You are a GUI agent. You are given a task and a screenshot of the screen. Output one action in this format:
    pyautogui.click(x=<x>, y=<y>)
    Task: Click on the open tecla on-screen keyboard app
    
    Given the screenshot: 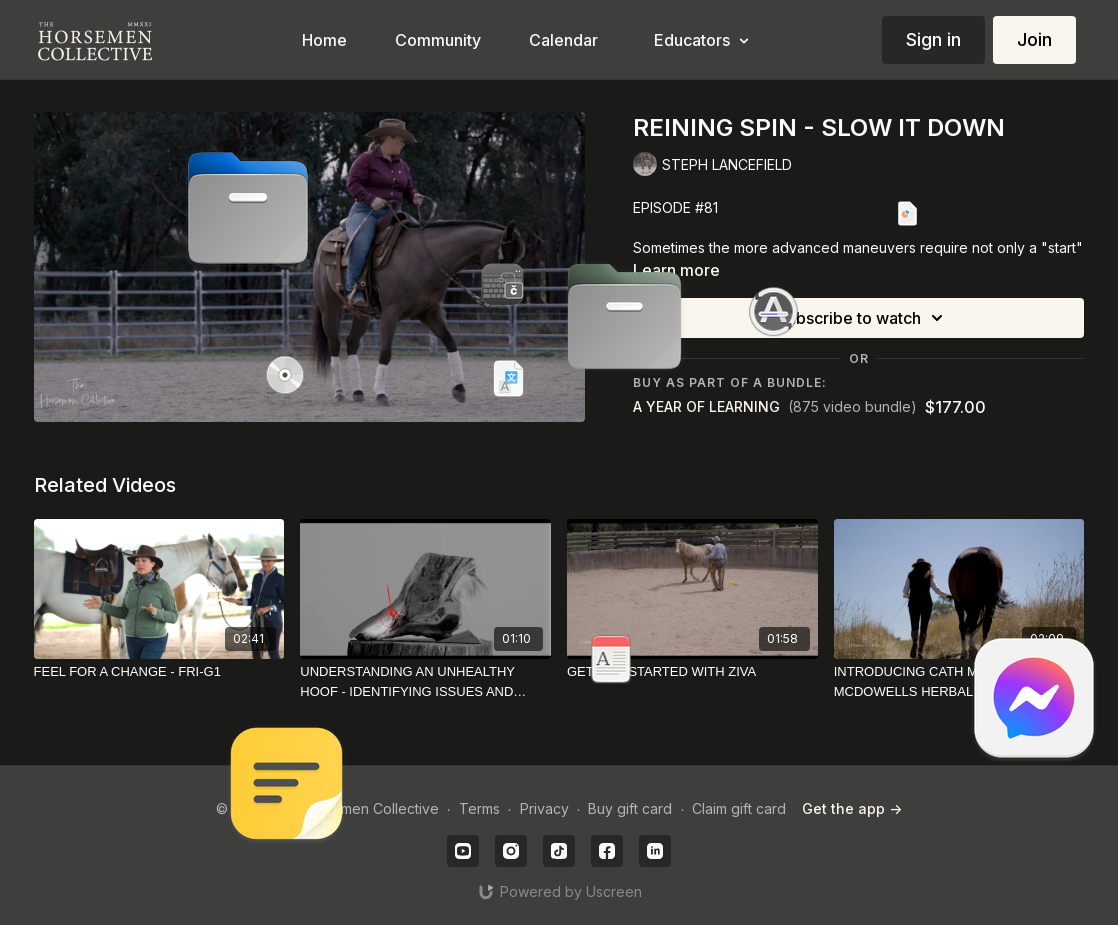 What is the action you would take?
    pyautogui.click(x=502, y=284)
    